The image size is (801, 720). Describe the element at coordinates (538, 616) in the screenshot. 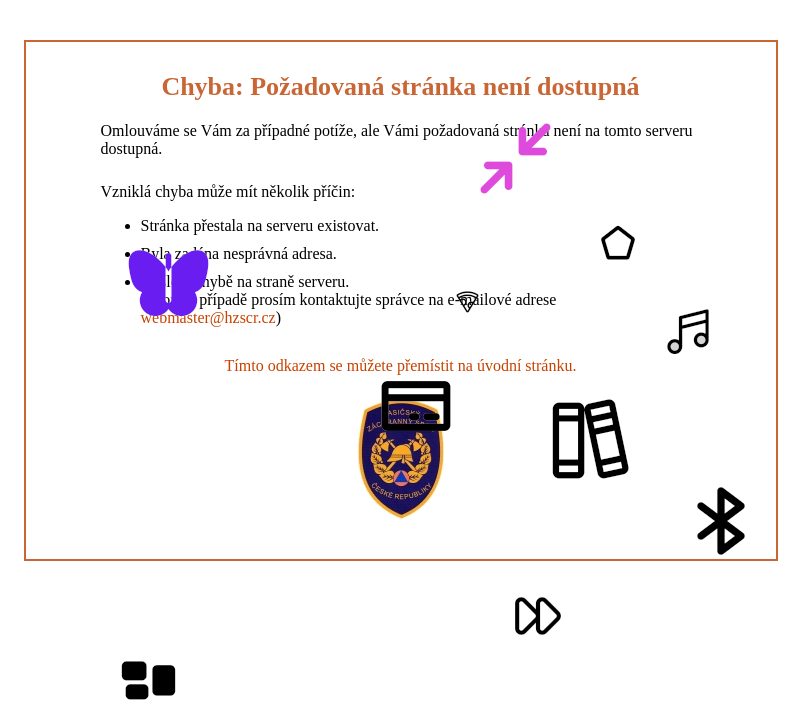

I see `skip forward in media playback` at that location.